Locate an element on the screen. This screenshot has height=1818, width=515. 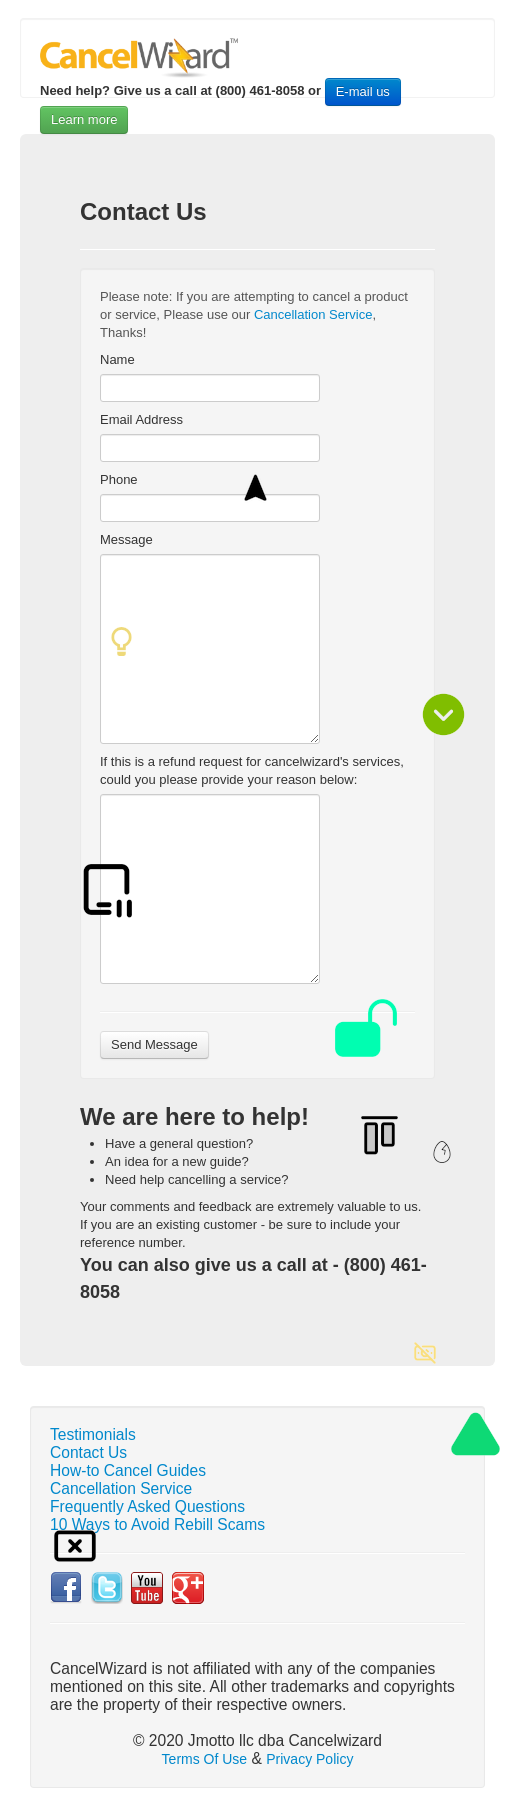
access tips or helpful suggestions is located at coordinates (121, 641).